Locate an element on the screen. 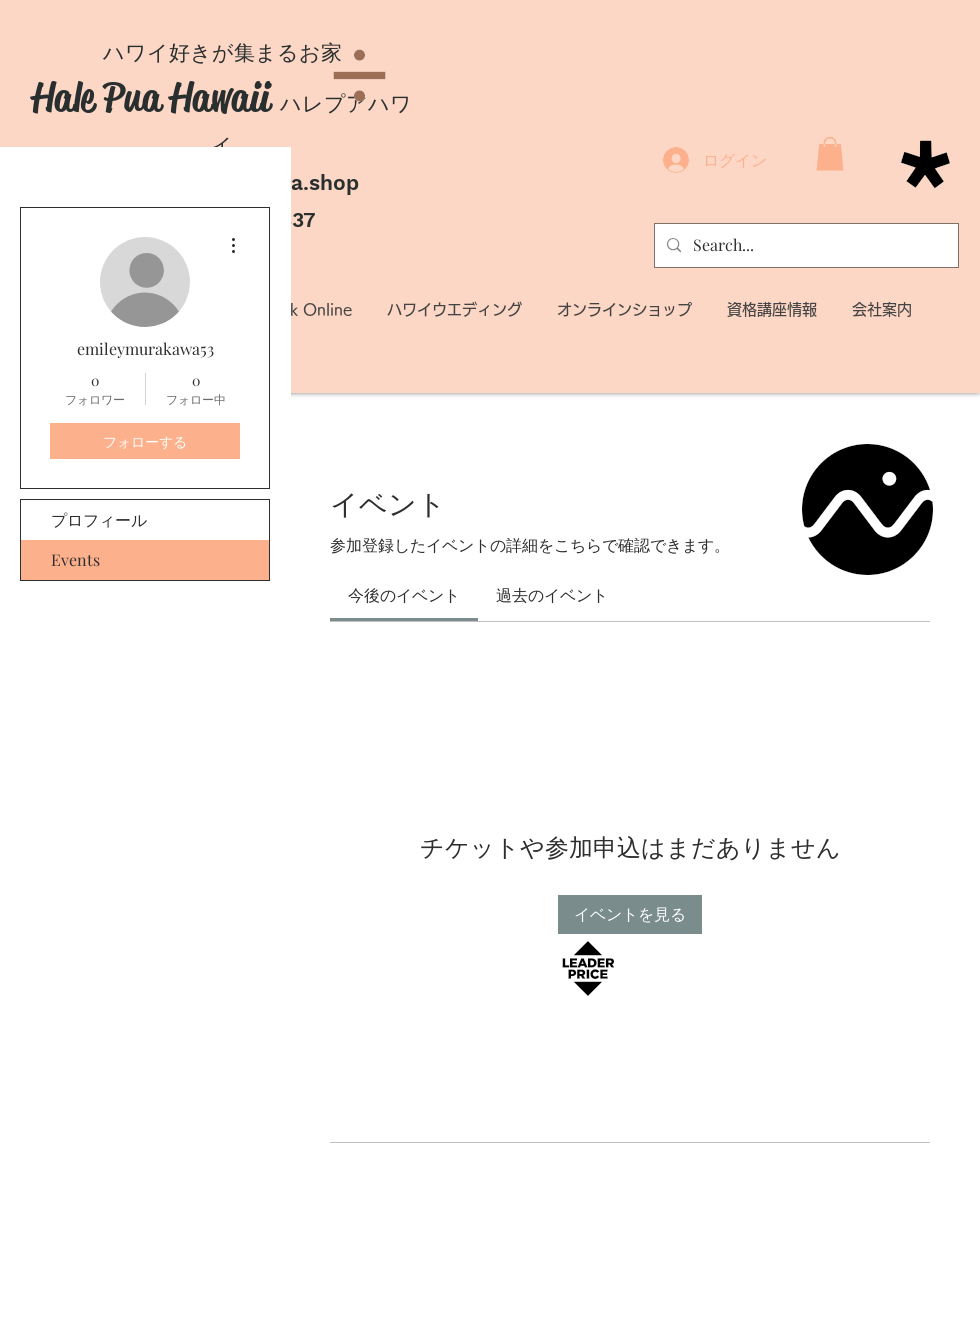  perform division calculation is located at coordinates (359, 75).